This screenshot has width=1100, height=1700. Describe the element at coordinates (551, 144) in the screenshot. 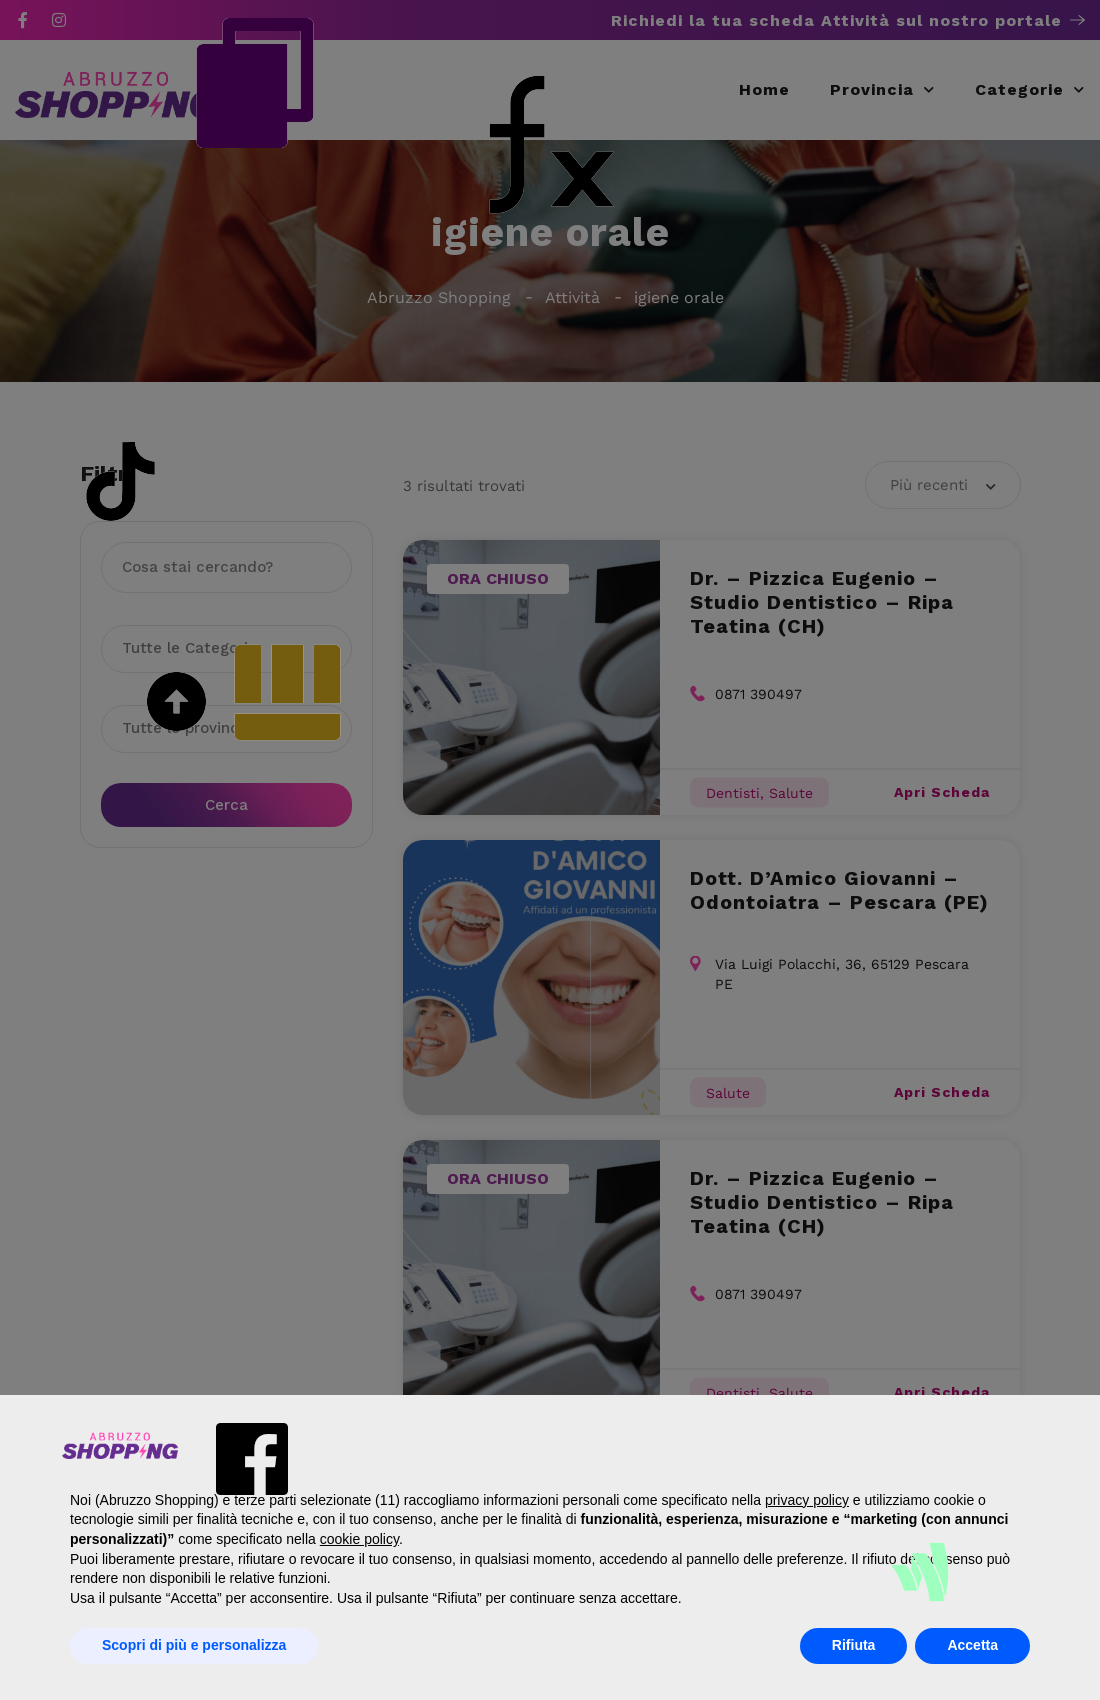

I see `insert a mathematical formula or equation` at that location.